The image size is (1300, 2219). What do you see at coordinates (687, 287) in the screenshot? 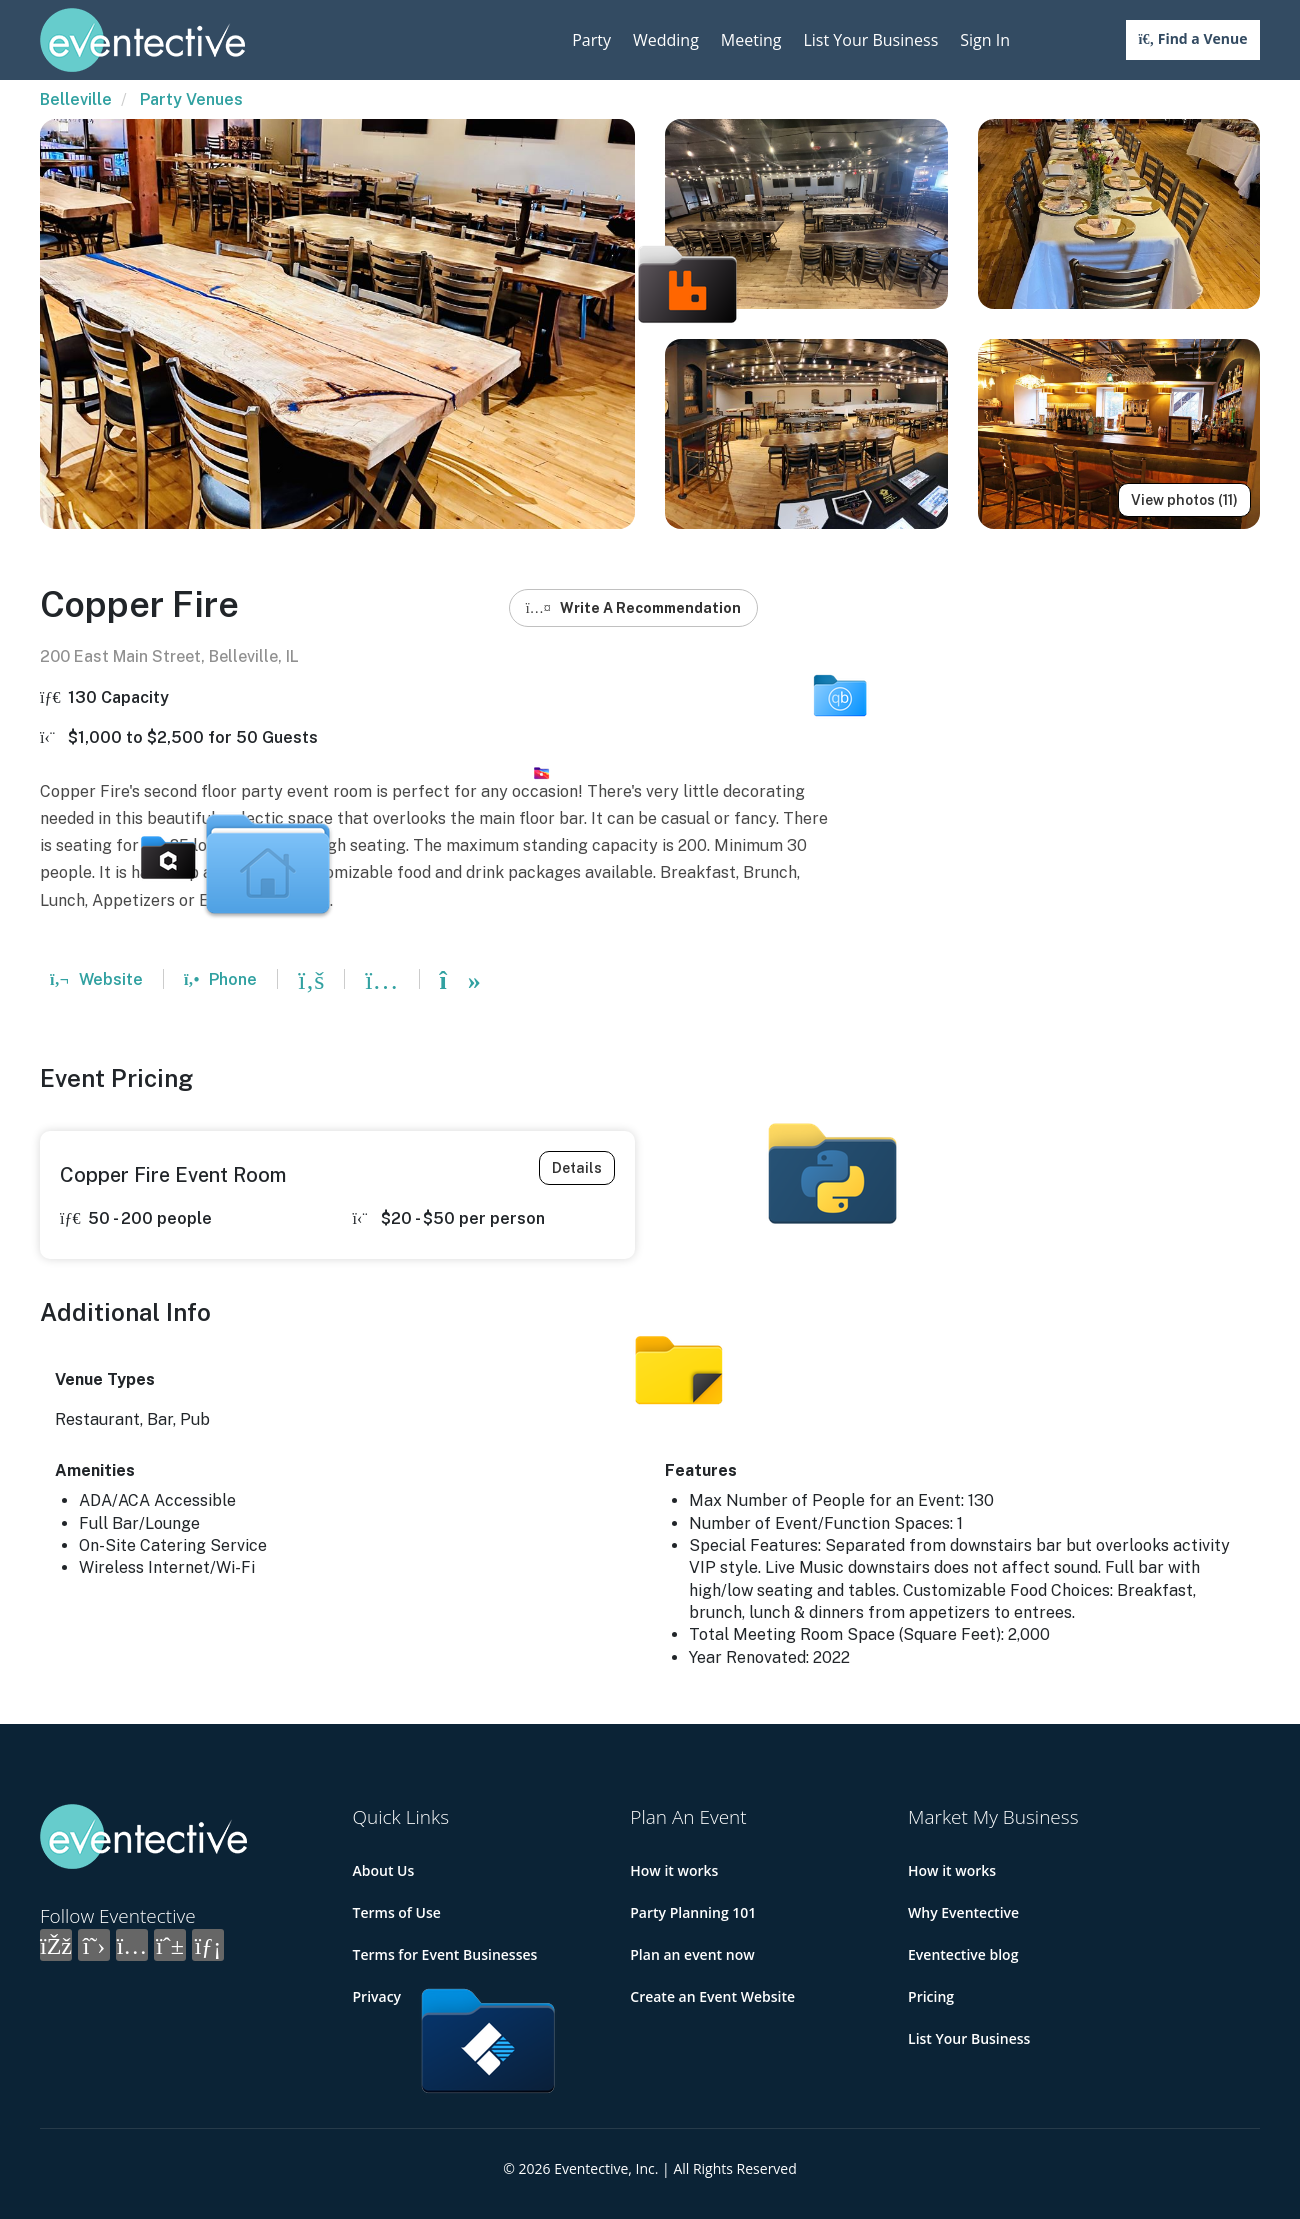
I see `open folder containing RabbitMQ configuration files` at bounding box center [687, 287].